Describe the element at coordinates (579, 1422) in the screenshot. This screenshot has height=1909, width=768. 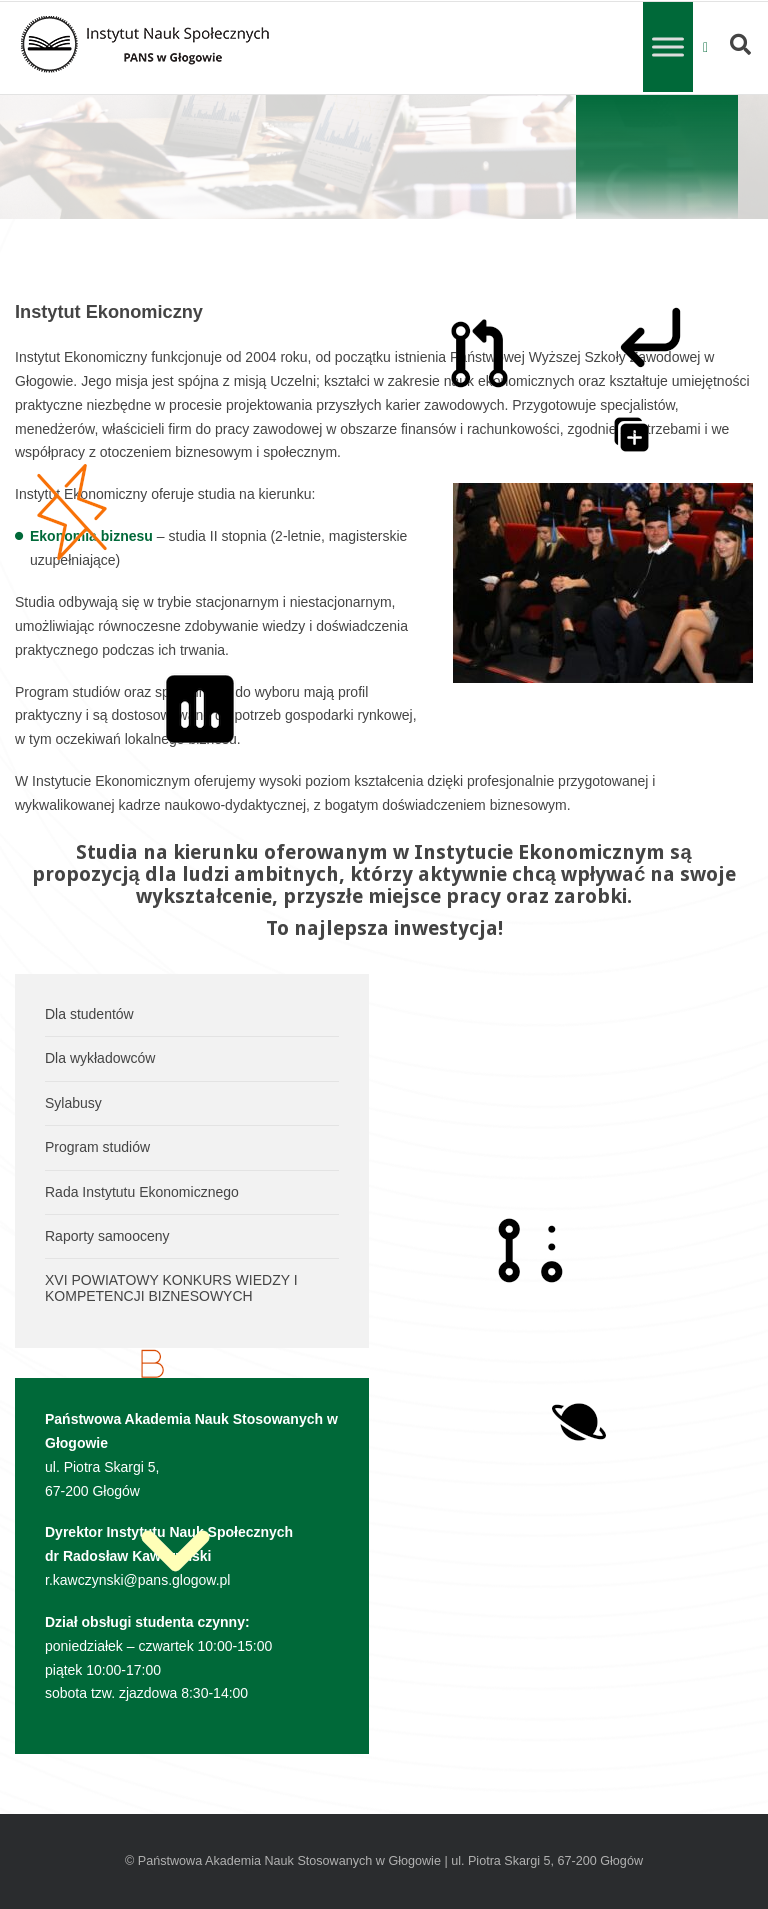
I see `explore global or worldwide content` at that location.